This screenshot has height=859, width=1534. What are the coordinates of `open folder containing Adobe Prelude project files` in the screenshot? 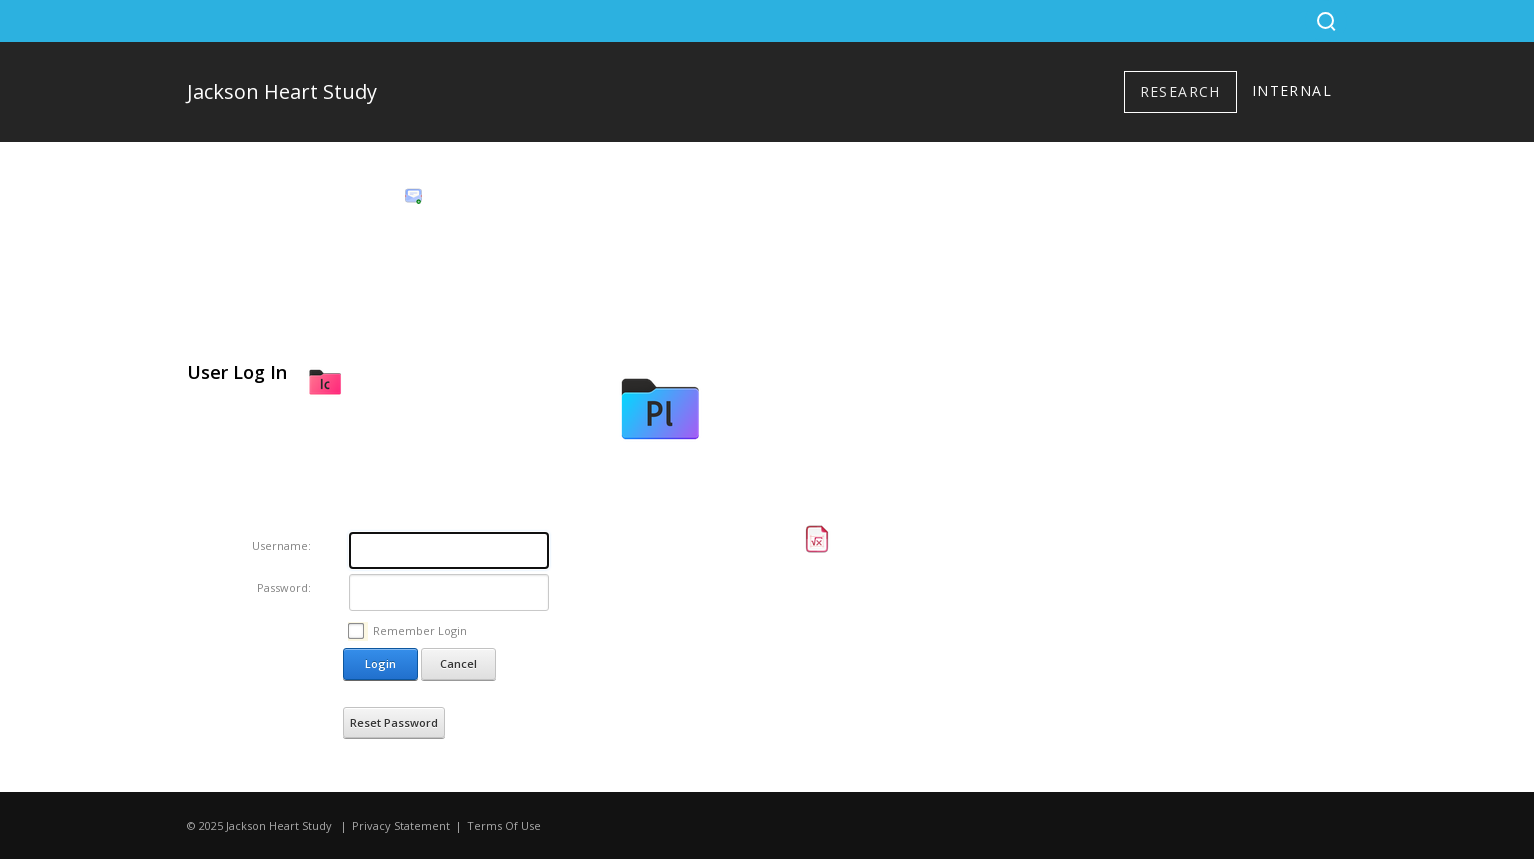 It's located at (660, 411).